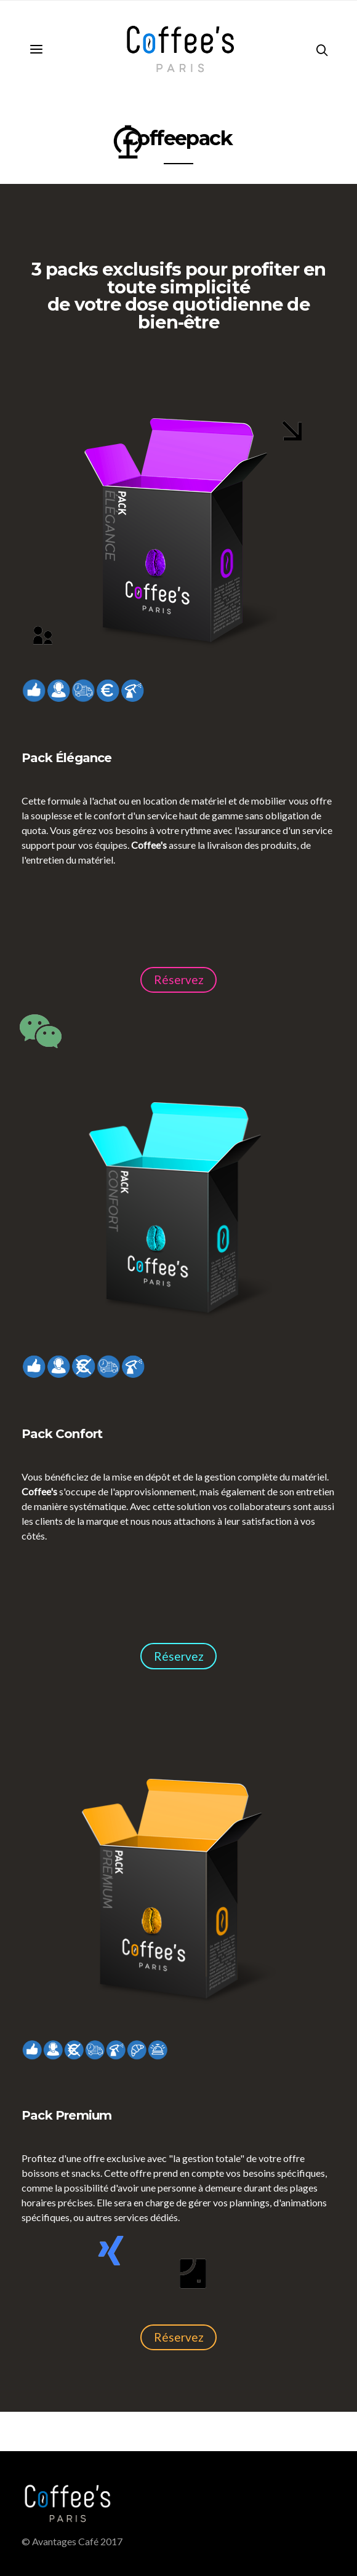  Describe the element at coordinates (110, 2249) in the screenshot. I see `open Xing profile or app` at that location.